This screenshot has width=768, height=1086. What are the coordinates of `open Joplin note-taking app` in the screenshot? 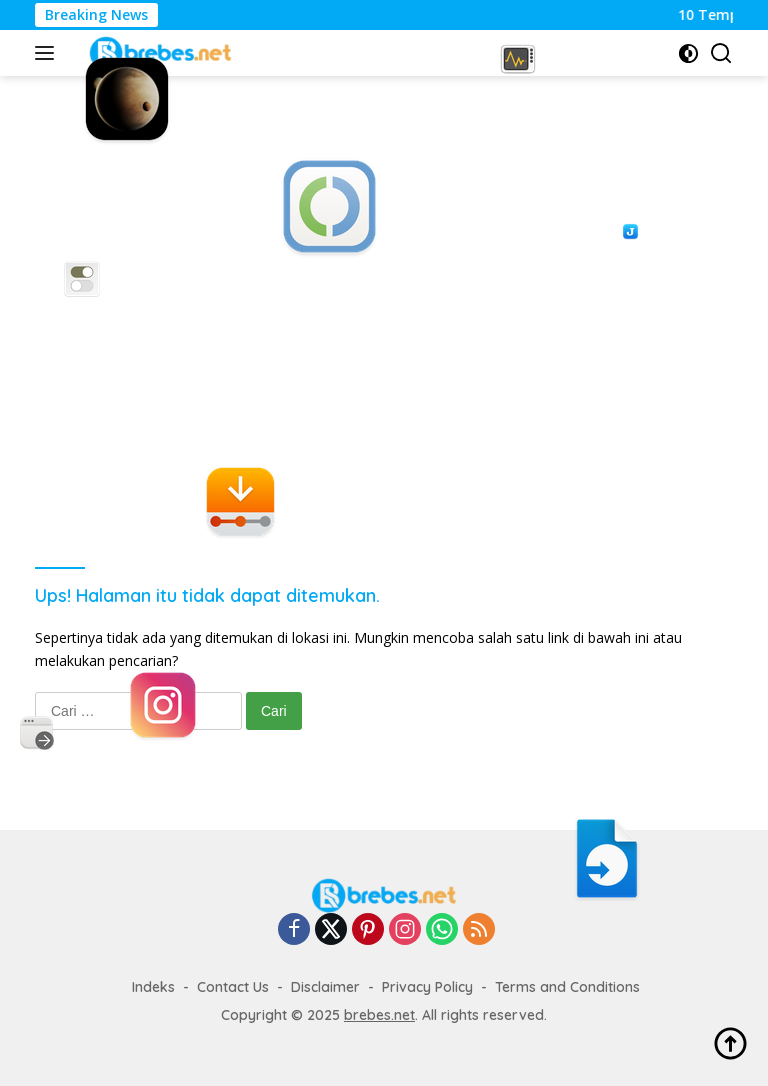 It's located at (630, 231).